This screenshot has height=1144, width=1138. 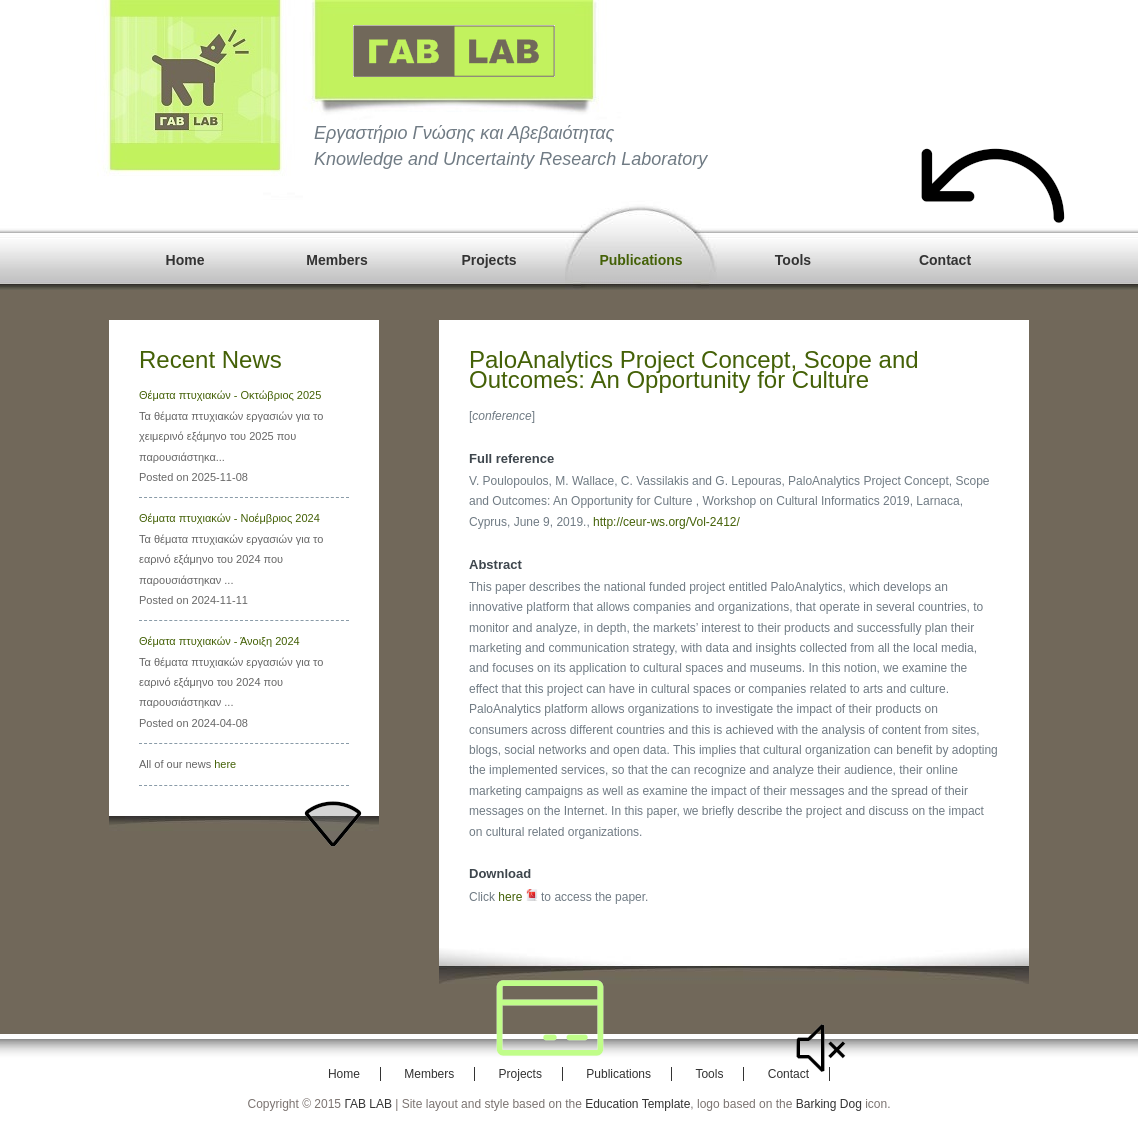 What do you see at coordinates (333, 824) in the screenshot?
I see `strong wifi signal connected` at bounding box center [333, 824].